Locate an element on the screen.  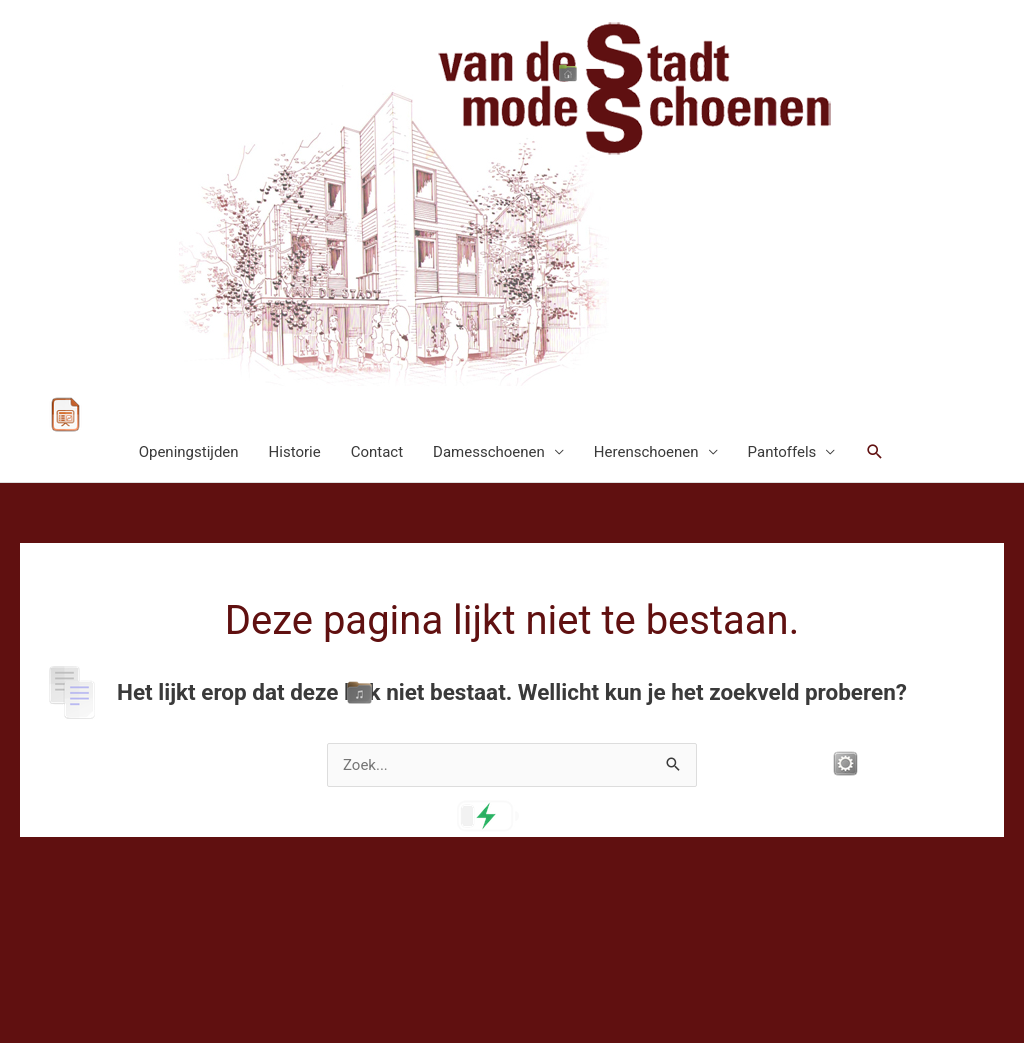
libreoffice impress presentation file is located at coordinates (65, 414).